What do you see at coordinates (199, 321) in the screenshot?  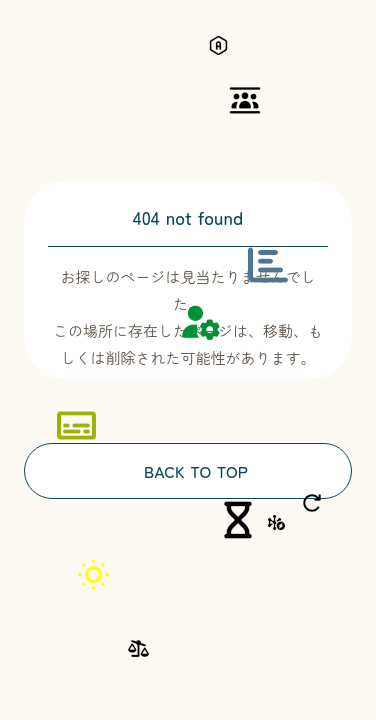 I see `access user settings or preferences` at bounding box center [199, 321].